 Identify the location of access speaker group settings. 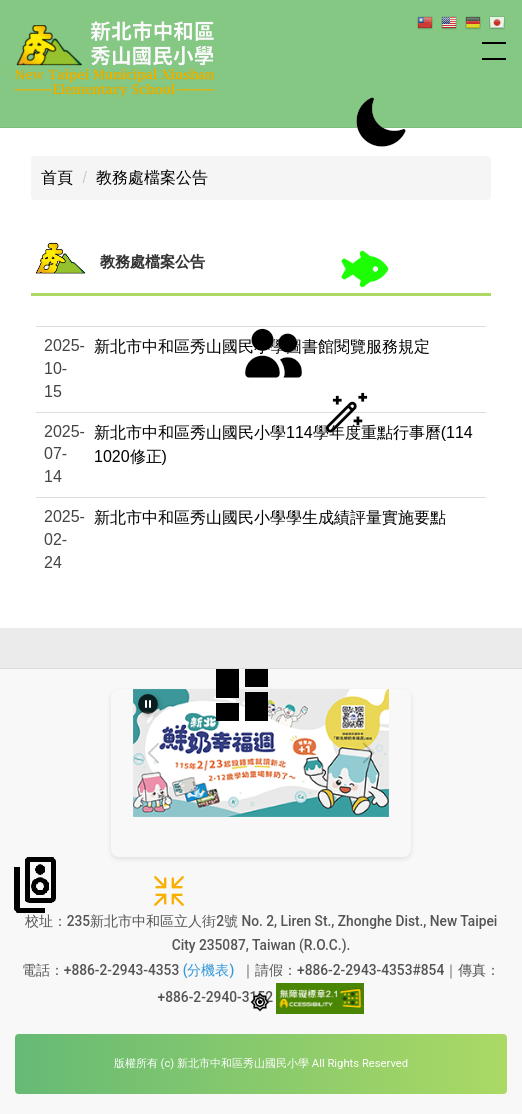
(35, 885).